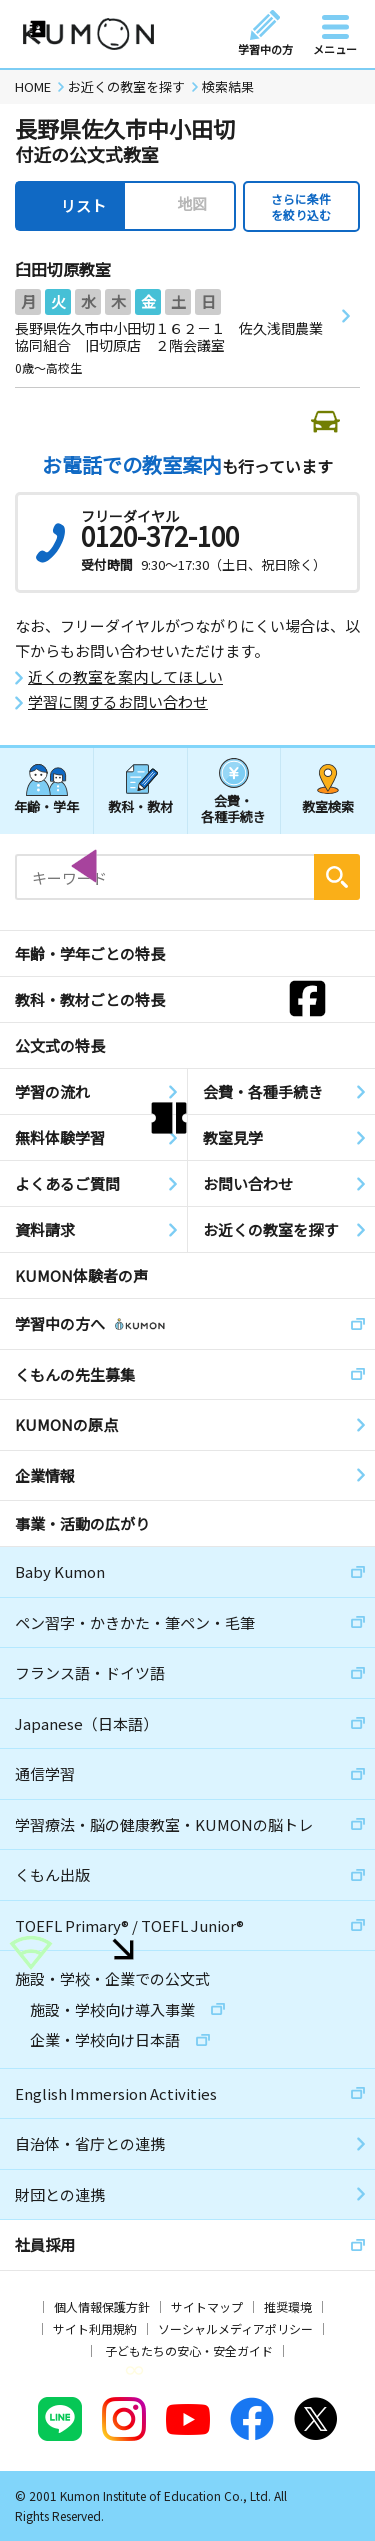  I want to click on select car or driving mode for navigation, so click(325, 420).